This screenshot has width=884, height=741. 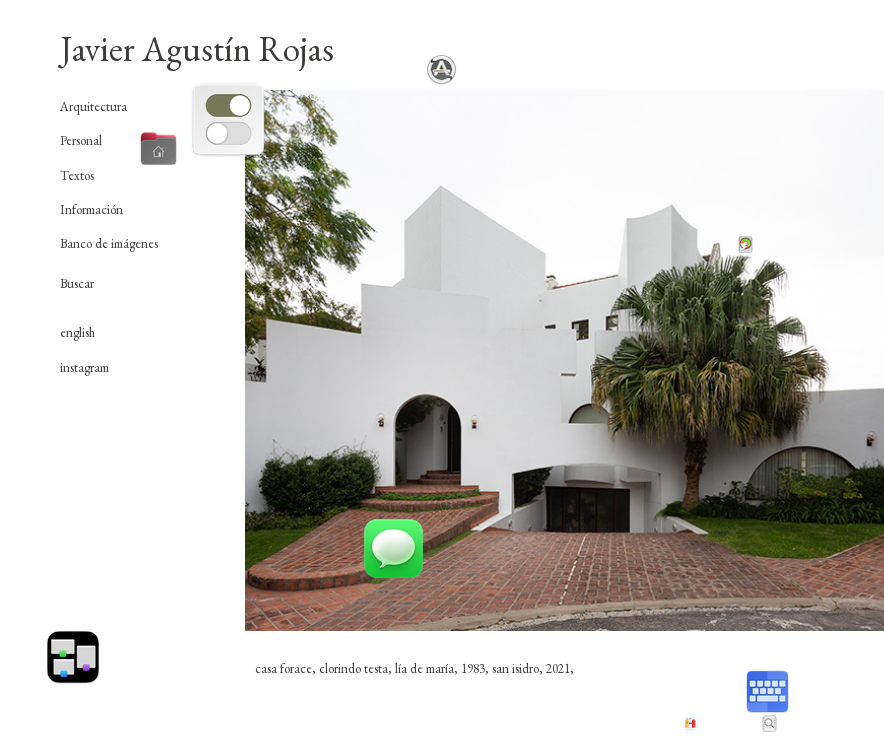 What do you see at coordinates (158, 148) in the screenshot?
I see `access your home folder` at bounding box center [158, 148].